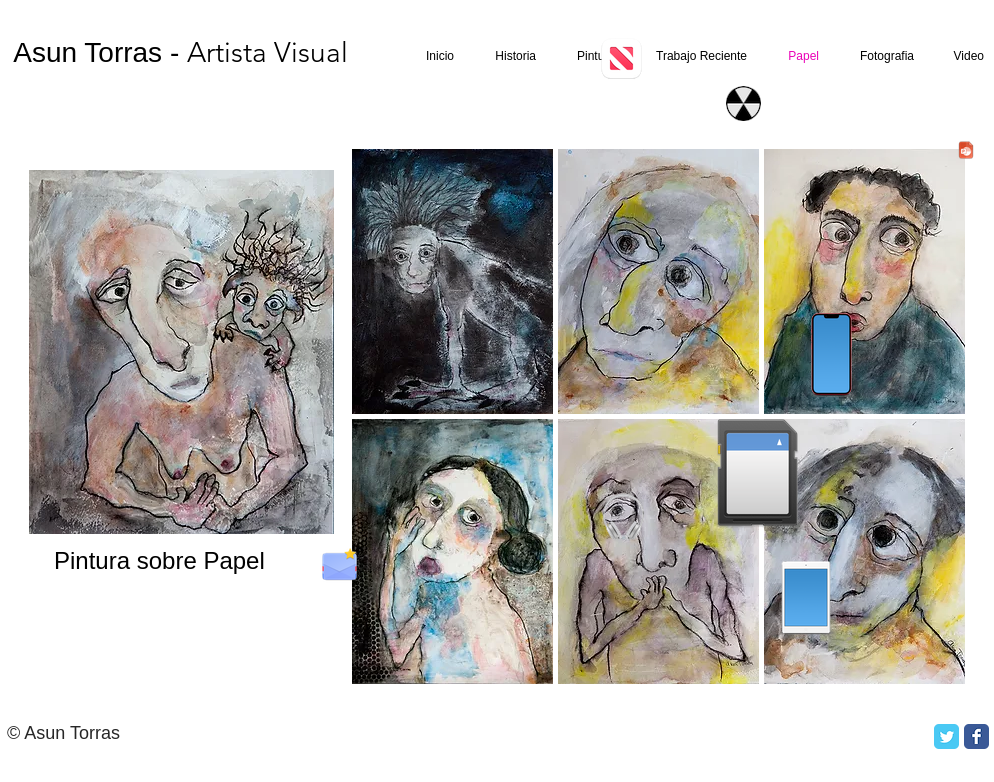  What do you see at coordinates (831, 355) in the screenshot?
I see `iPhone 14 device icon` at bounding box center [831, 355].